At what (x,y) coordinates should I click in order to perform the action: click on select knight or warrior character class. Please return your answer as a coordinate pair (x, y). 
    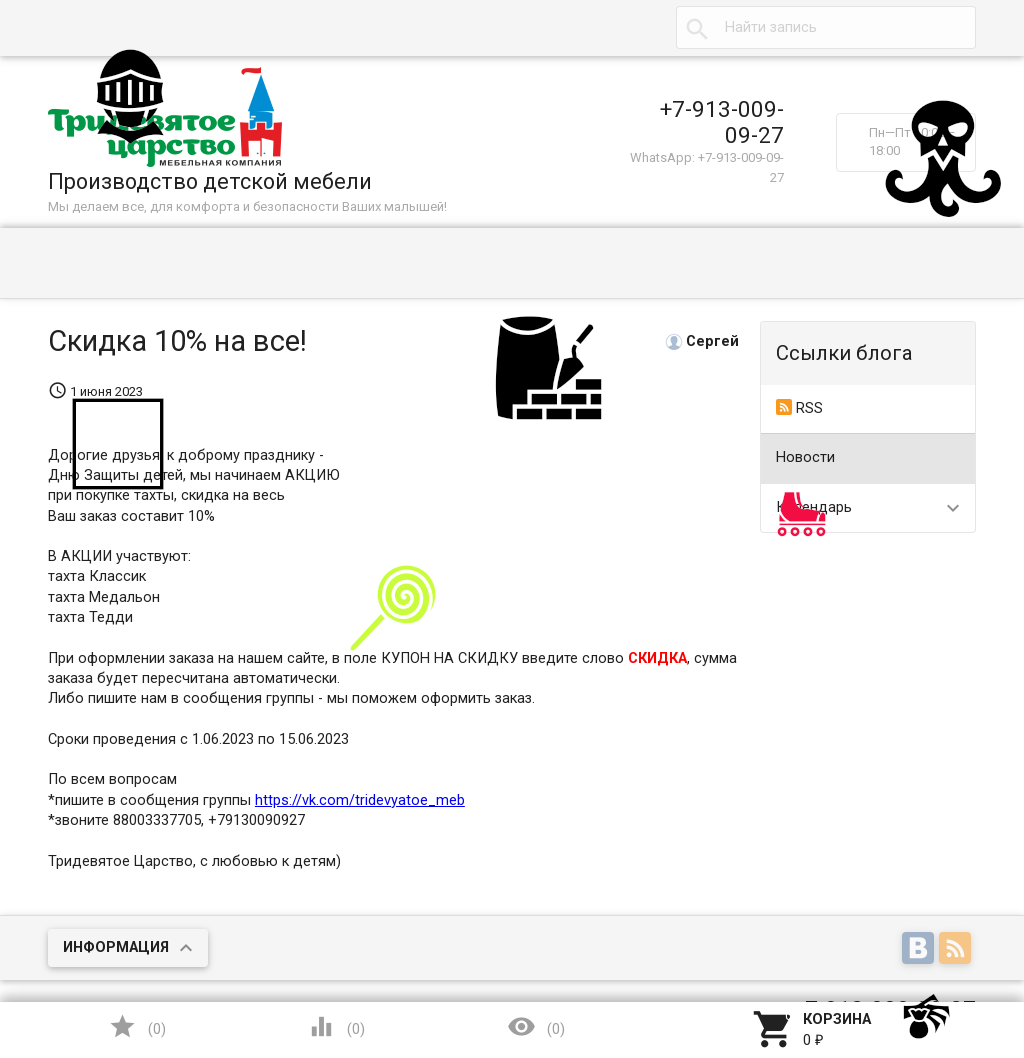
    Looking at the image, I should click on (130, 96).